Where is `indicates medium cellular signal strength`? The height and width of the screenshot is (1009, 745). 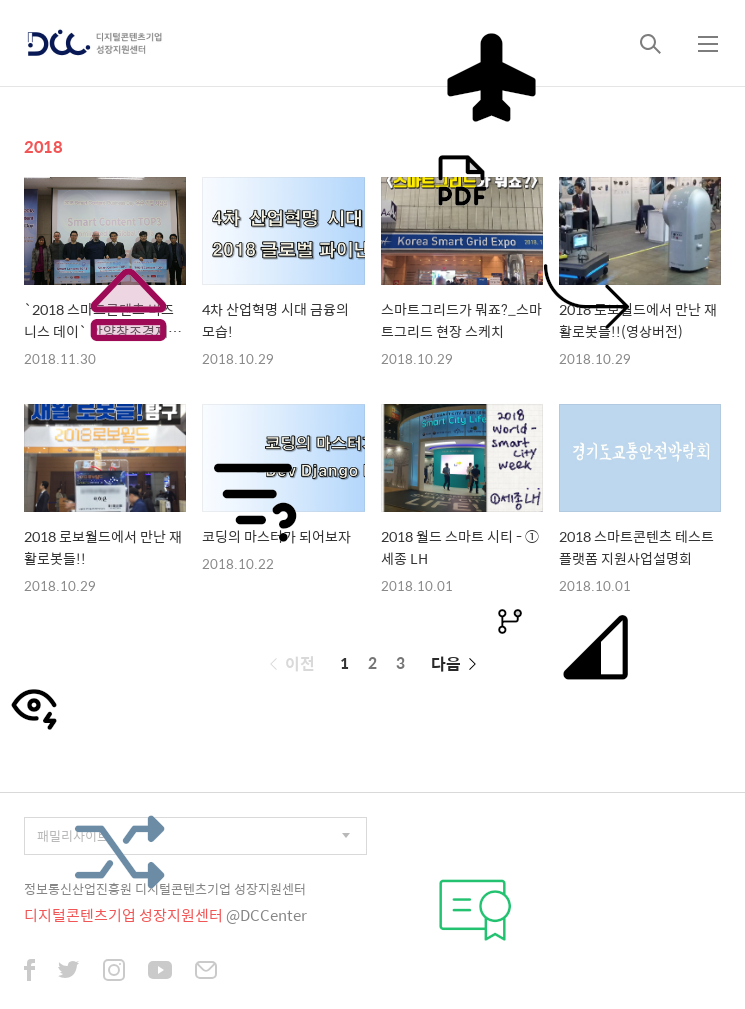
indicates medium cellular signal strength is located at coordinates (601, 650).